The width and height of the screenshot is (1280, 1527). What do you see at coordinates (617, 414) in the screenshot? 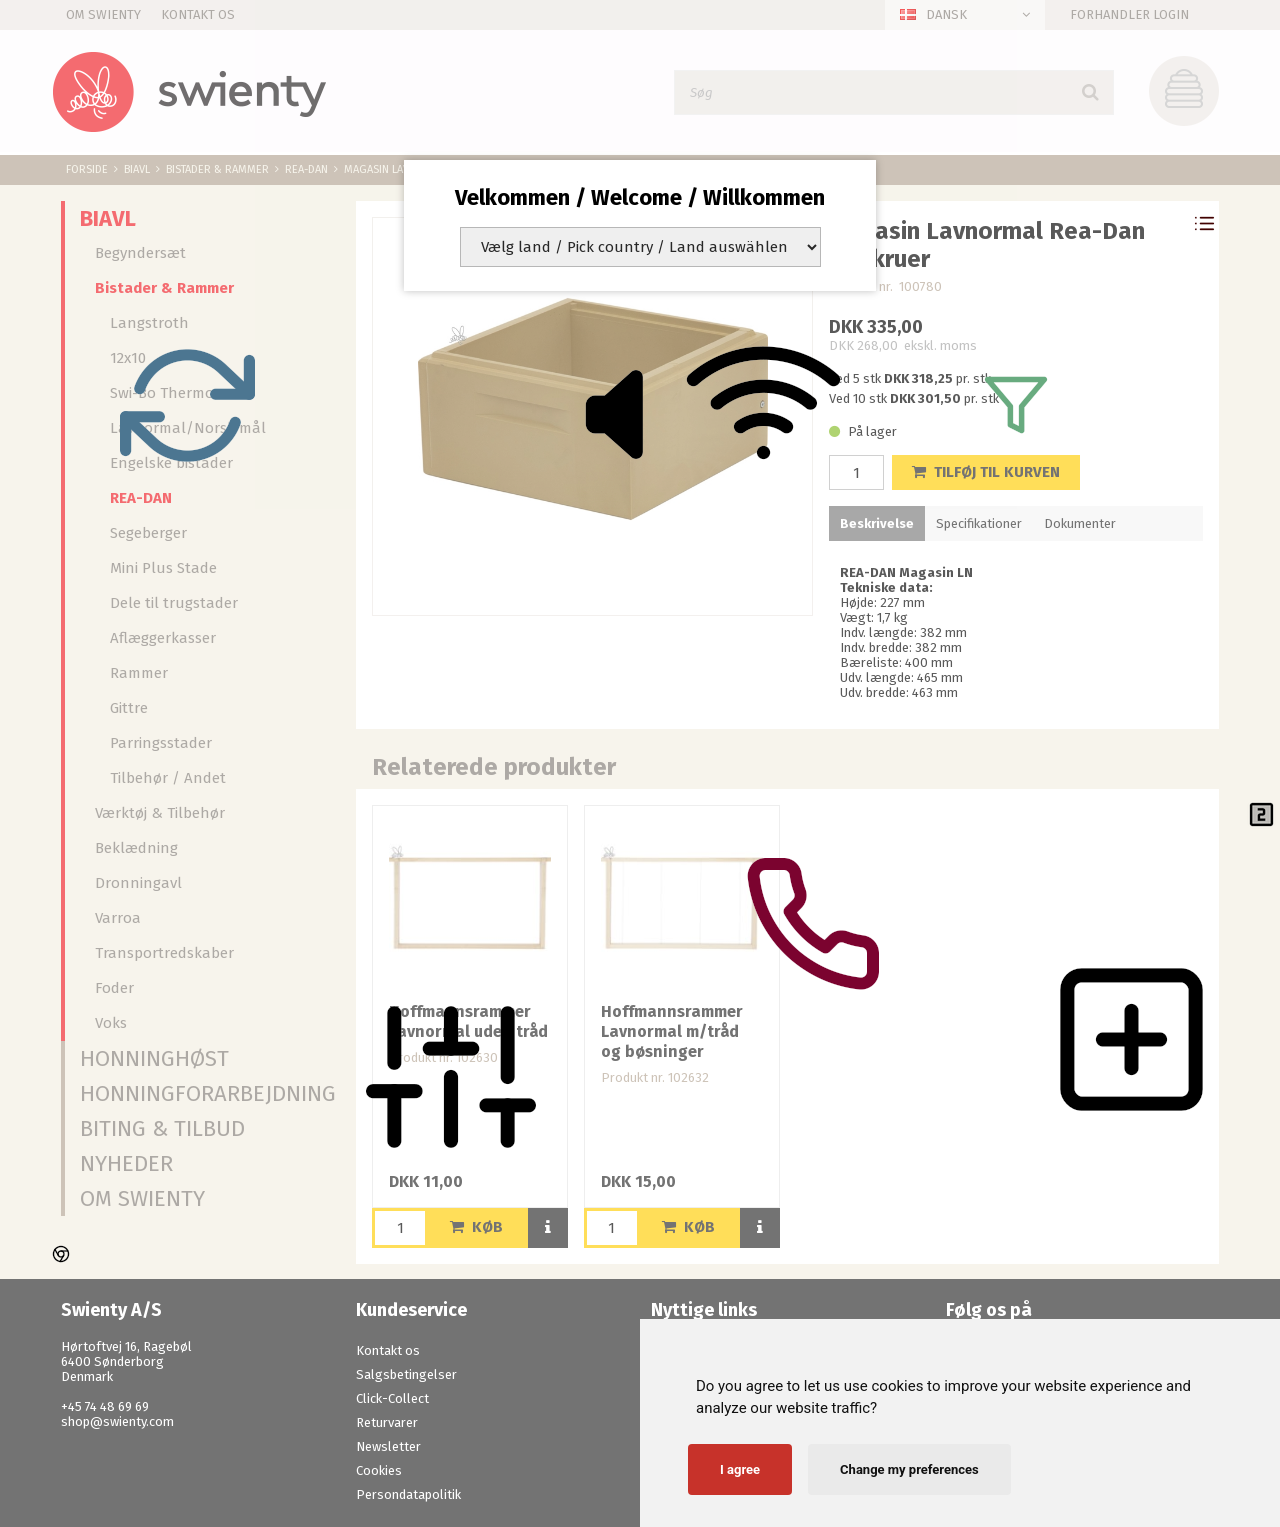
I see `mute or unmute audio` at bounding box center [617, 414].